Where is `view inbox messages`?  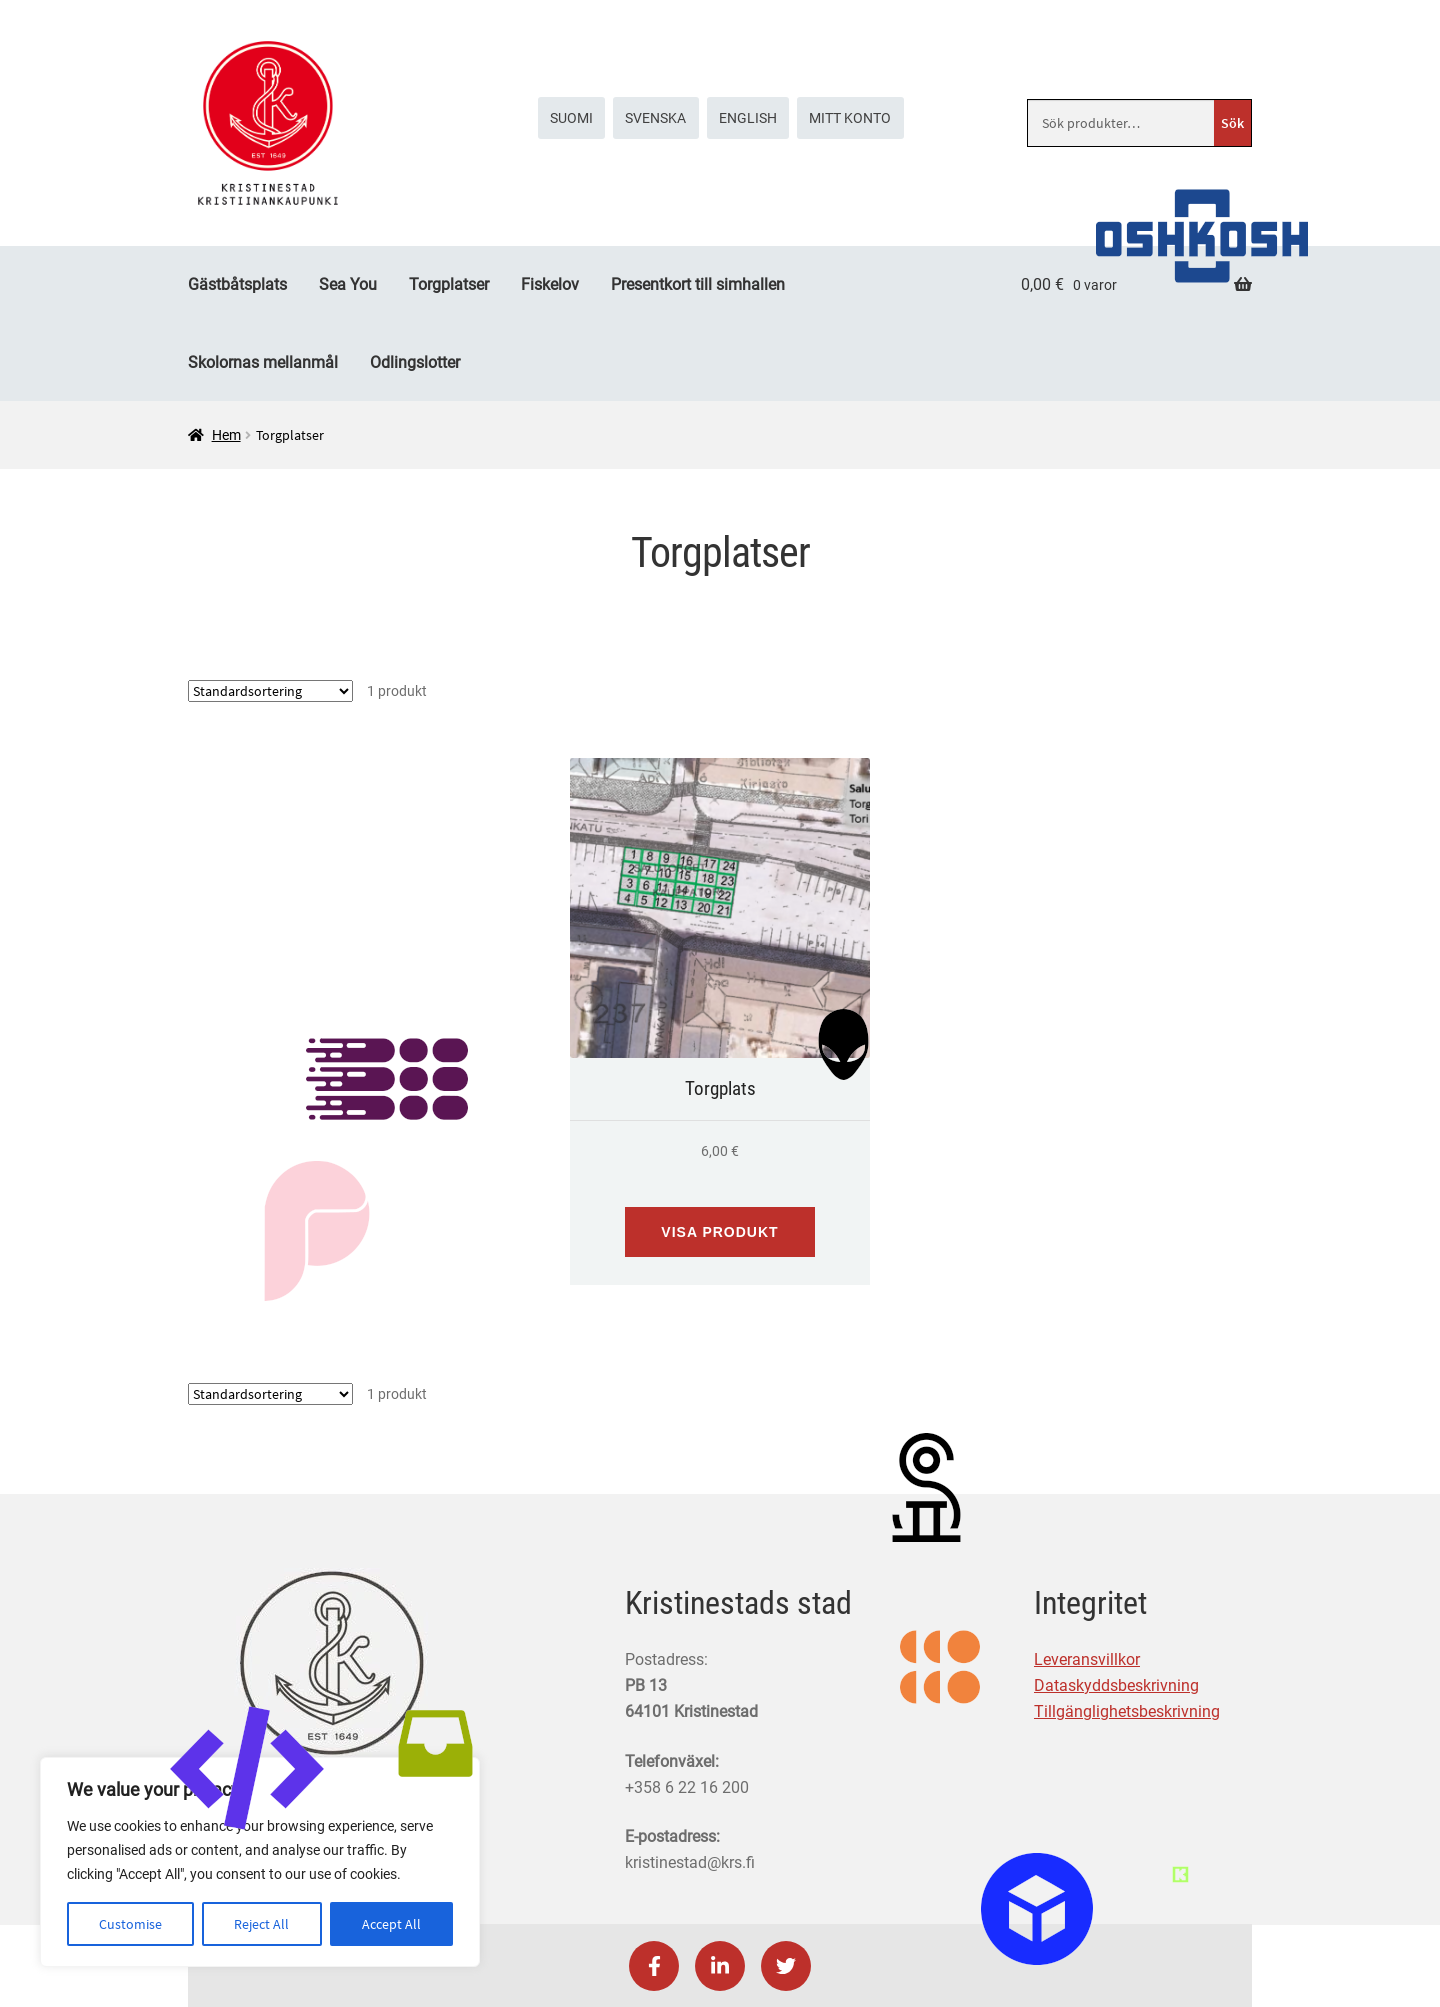
view inbox messages is located at coordinates (435, 1743).